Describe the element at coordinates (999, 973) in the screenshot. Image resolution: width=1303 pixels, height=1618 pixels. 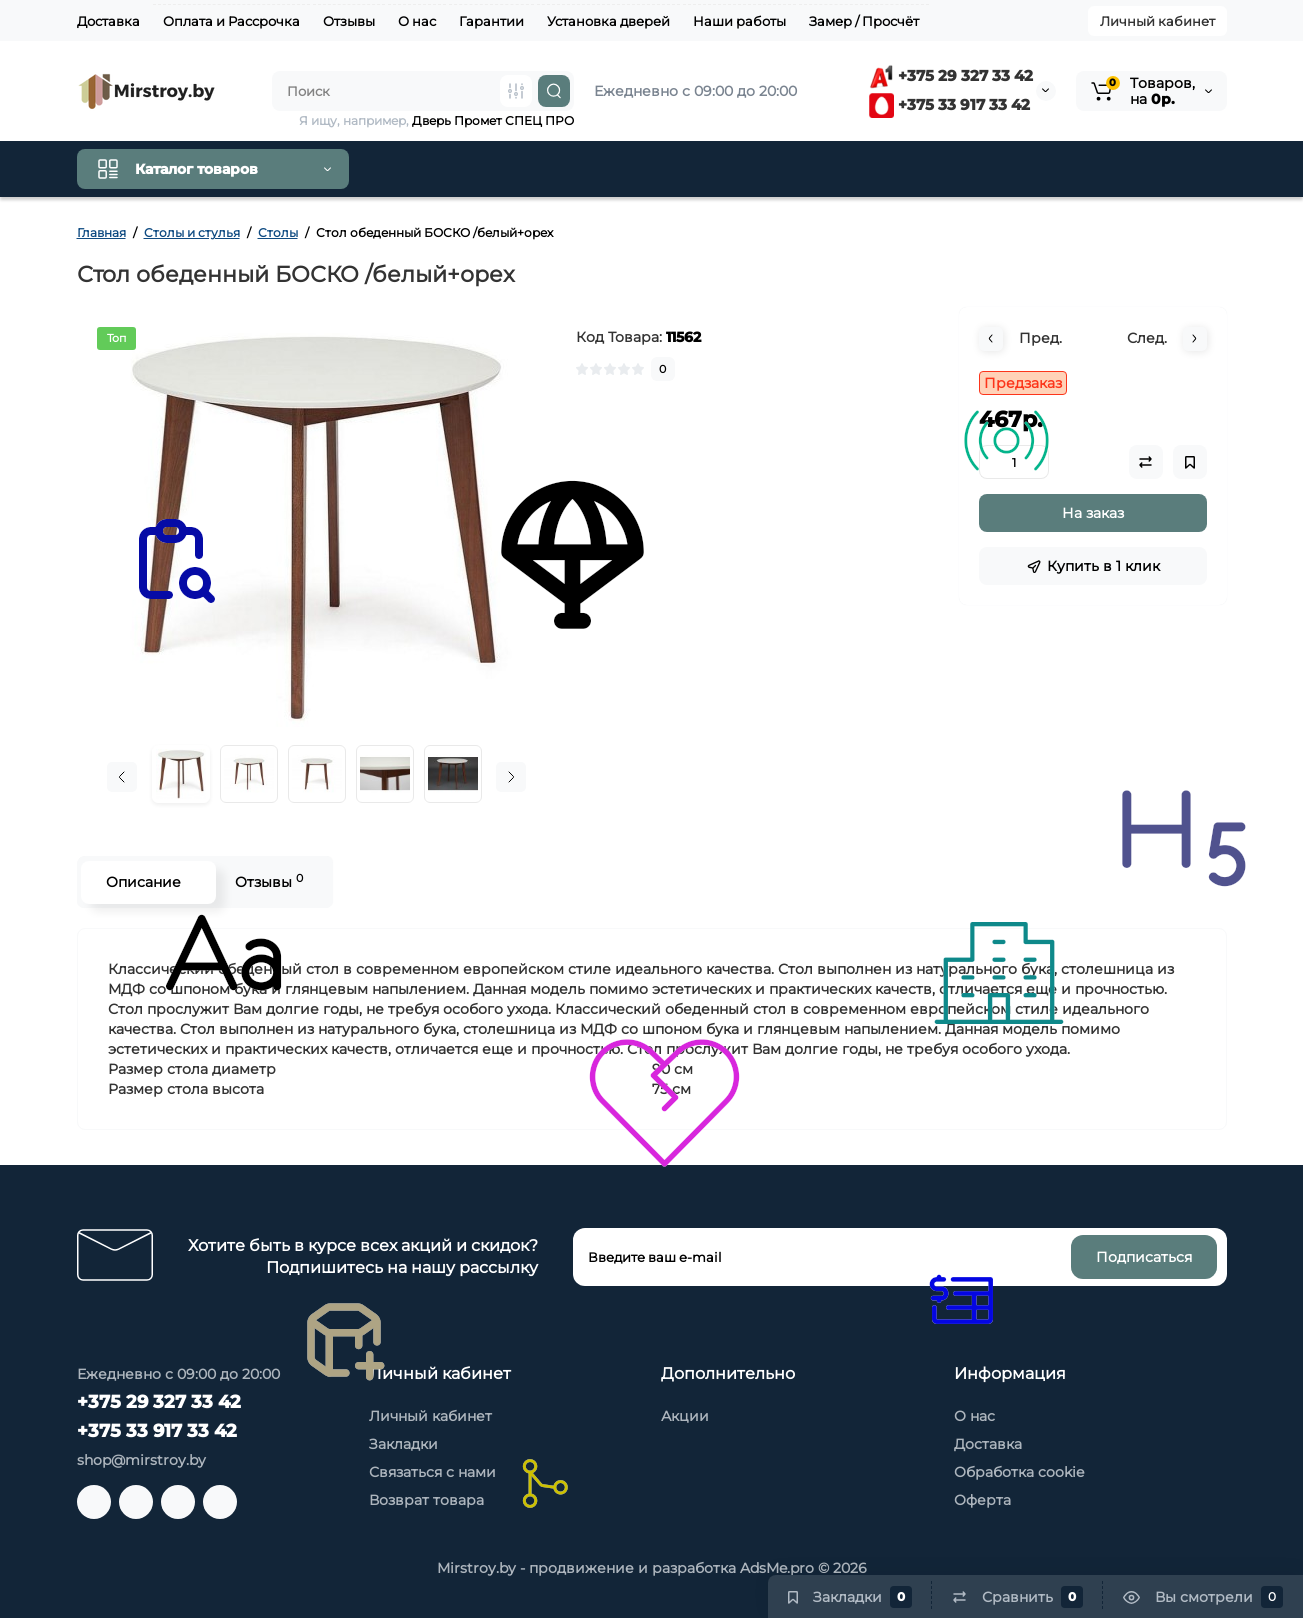
I see `view apartment or building listings` at that location.